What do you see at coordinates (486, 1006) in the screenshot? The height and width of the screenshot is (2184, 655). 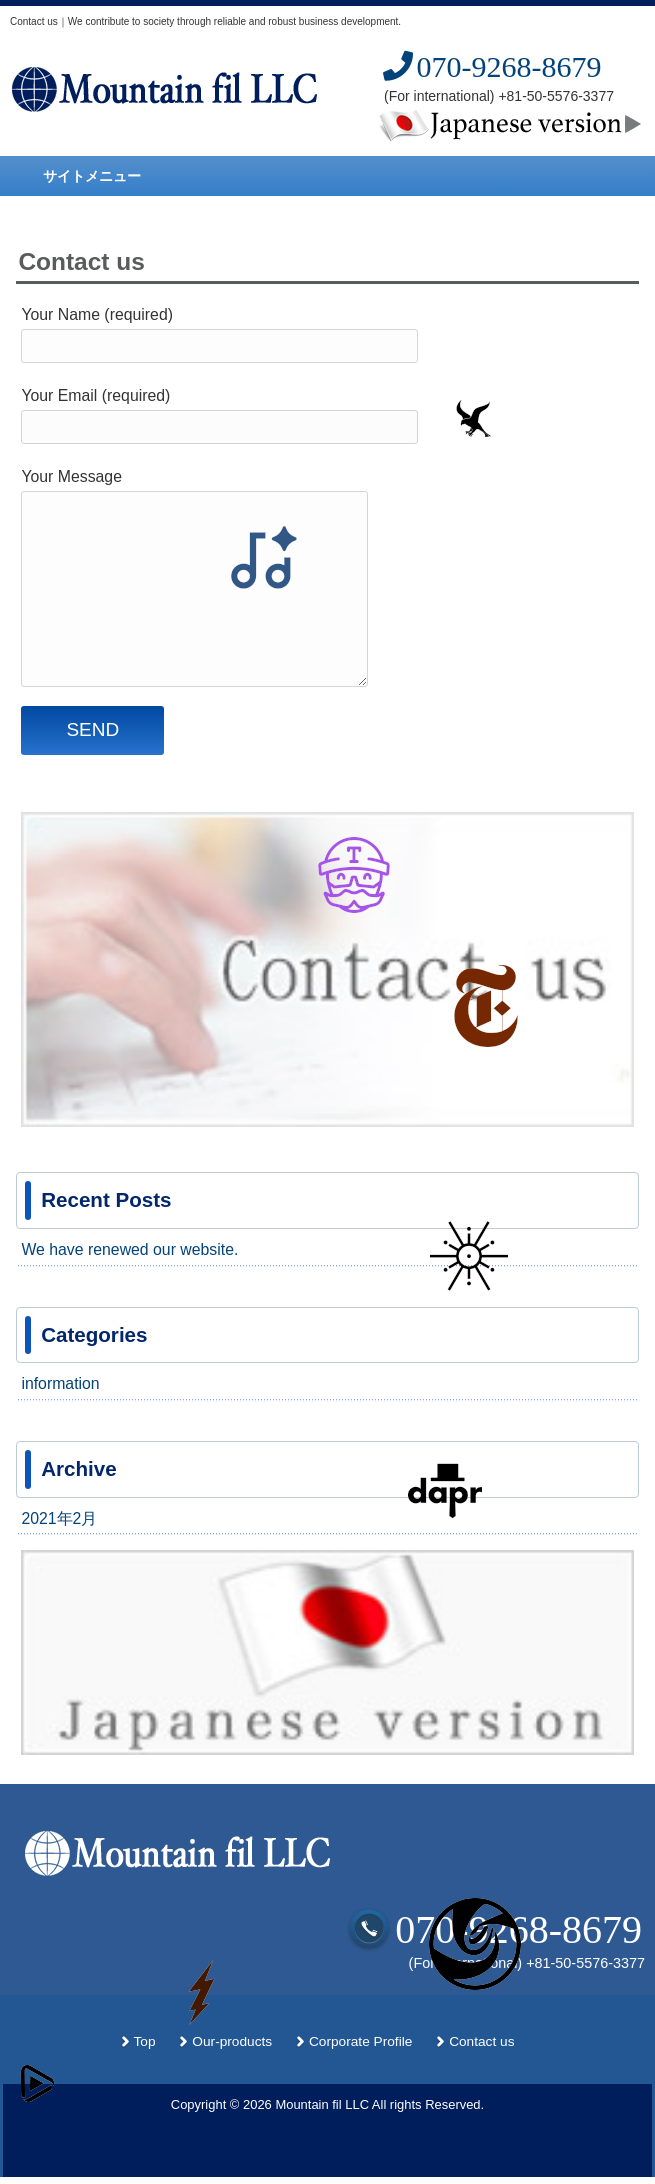 I see `open the new york times app` at bounding box center [486, 1006].